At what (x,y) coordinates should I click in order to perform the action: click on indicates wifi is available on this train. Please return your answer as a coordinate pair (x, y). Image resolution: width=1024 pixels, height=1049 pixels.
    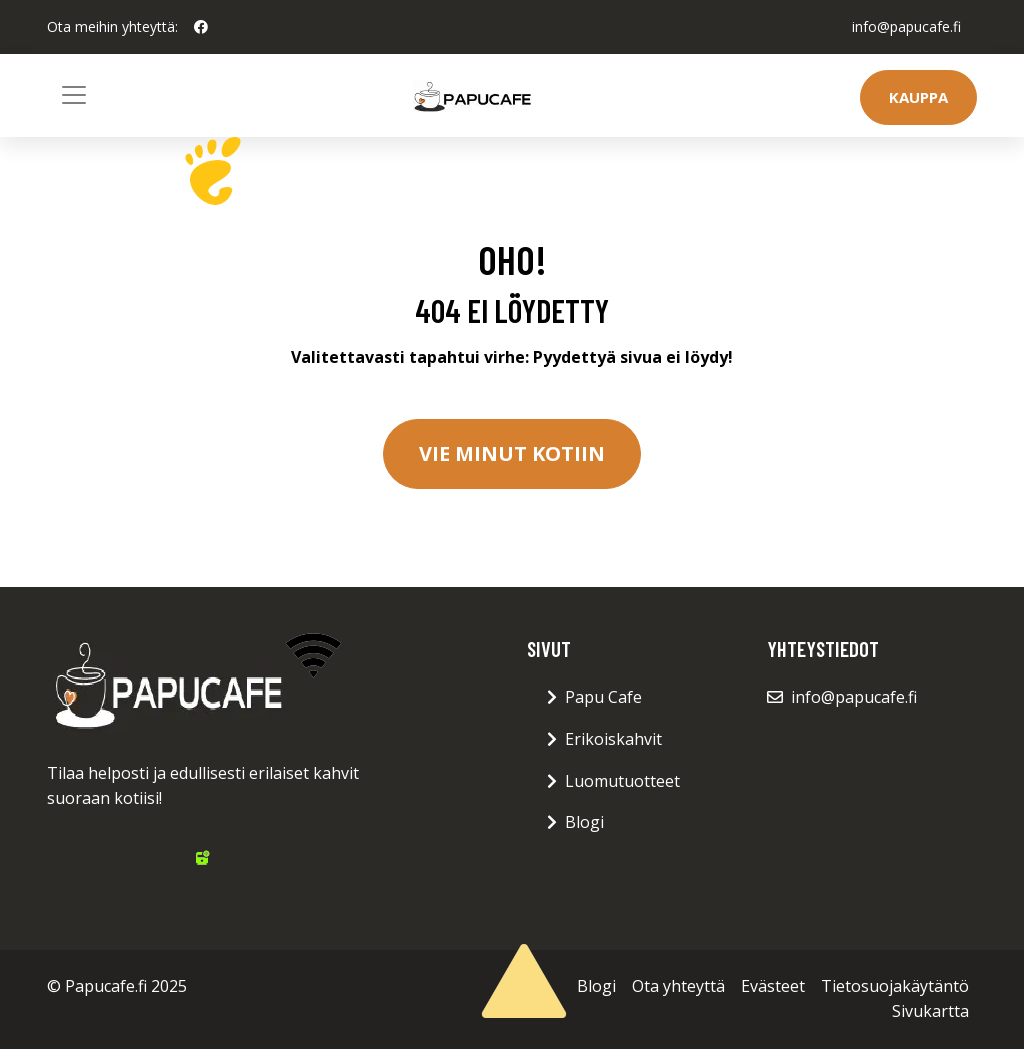
    Looking at the image, I should click on (202, 858).